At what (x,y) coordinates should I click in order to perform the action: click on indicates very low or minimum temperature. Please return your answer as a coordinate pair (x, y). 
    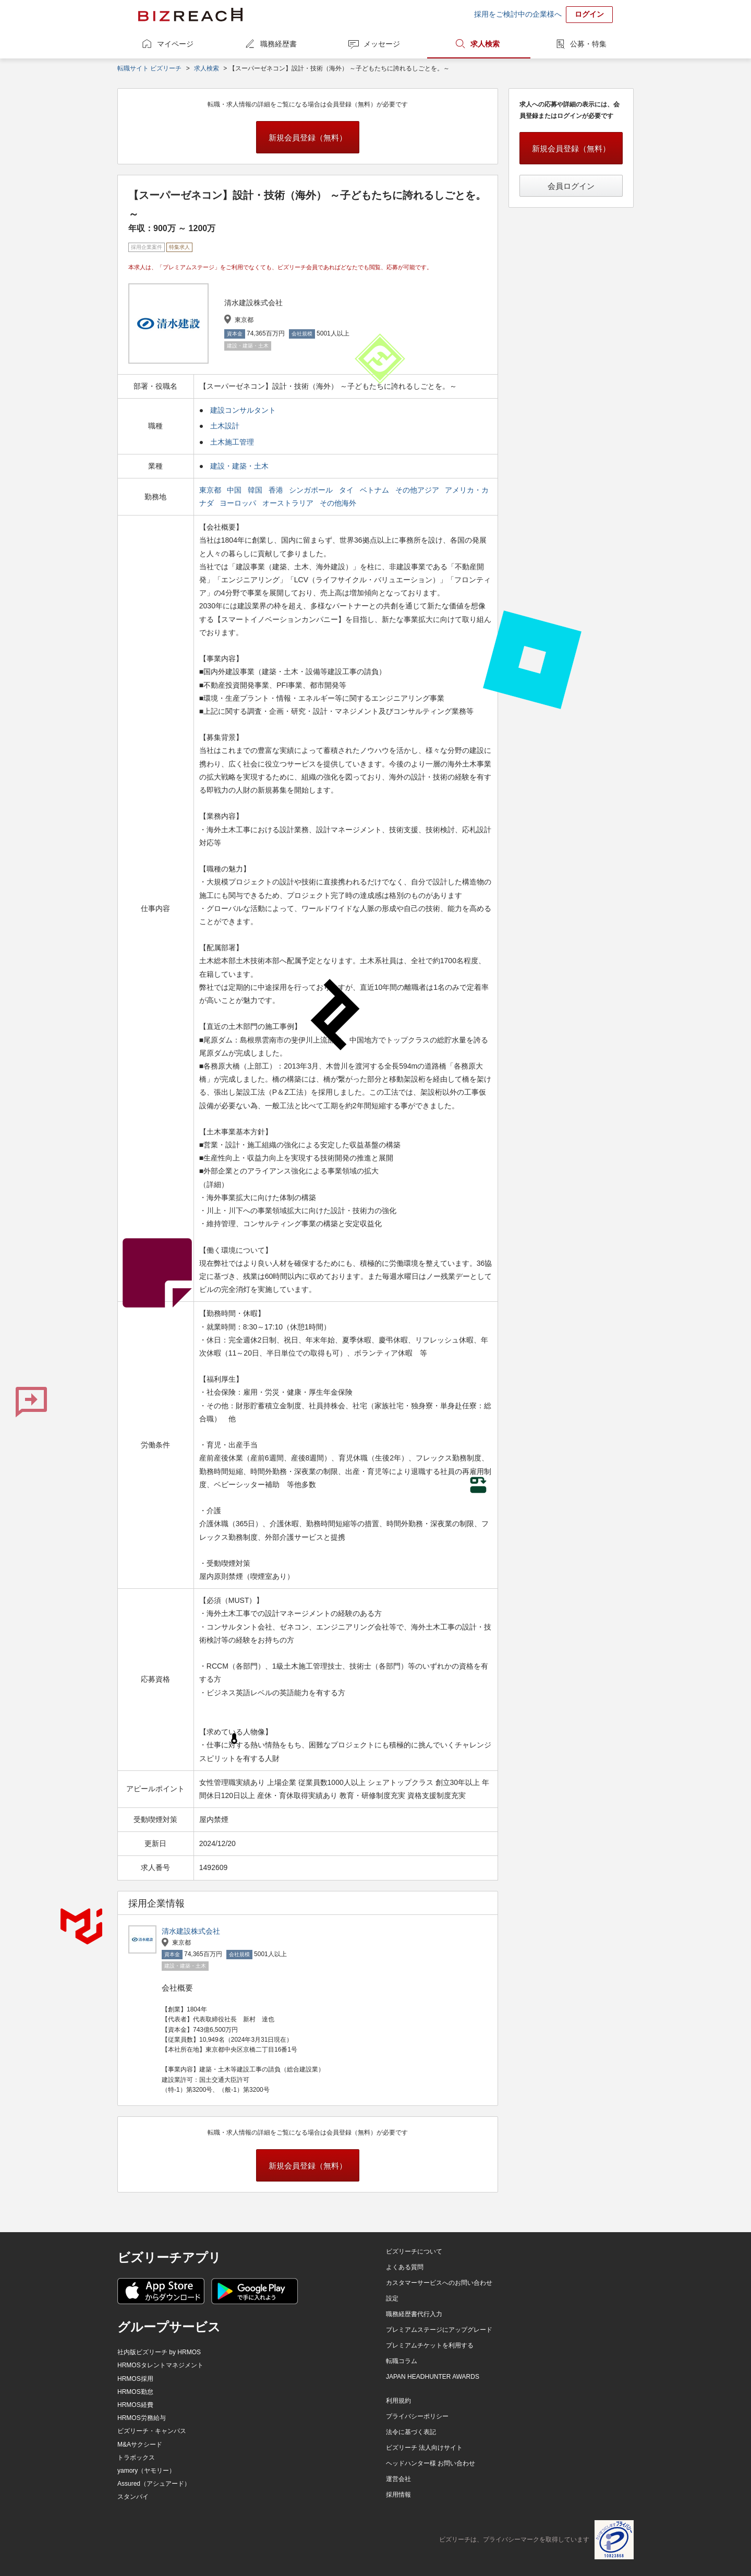
    Looking at the image, I should click on (234, 1739).